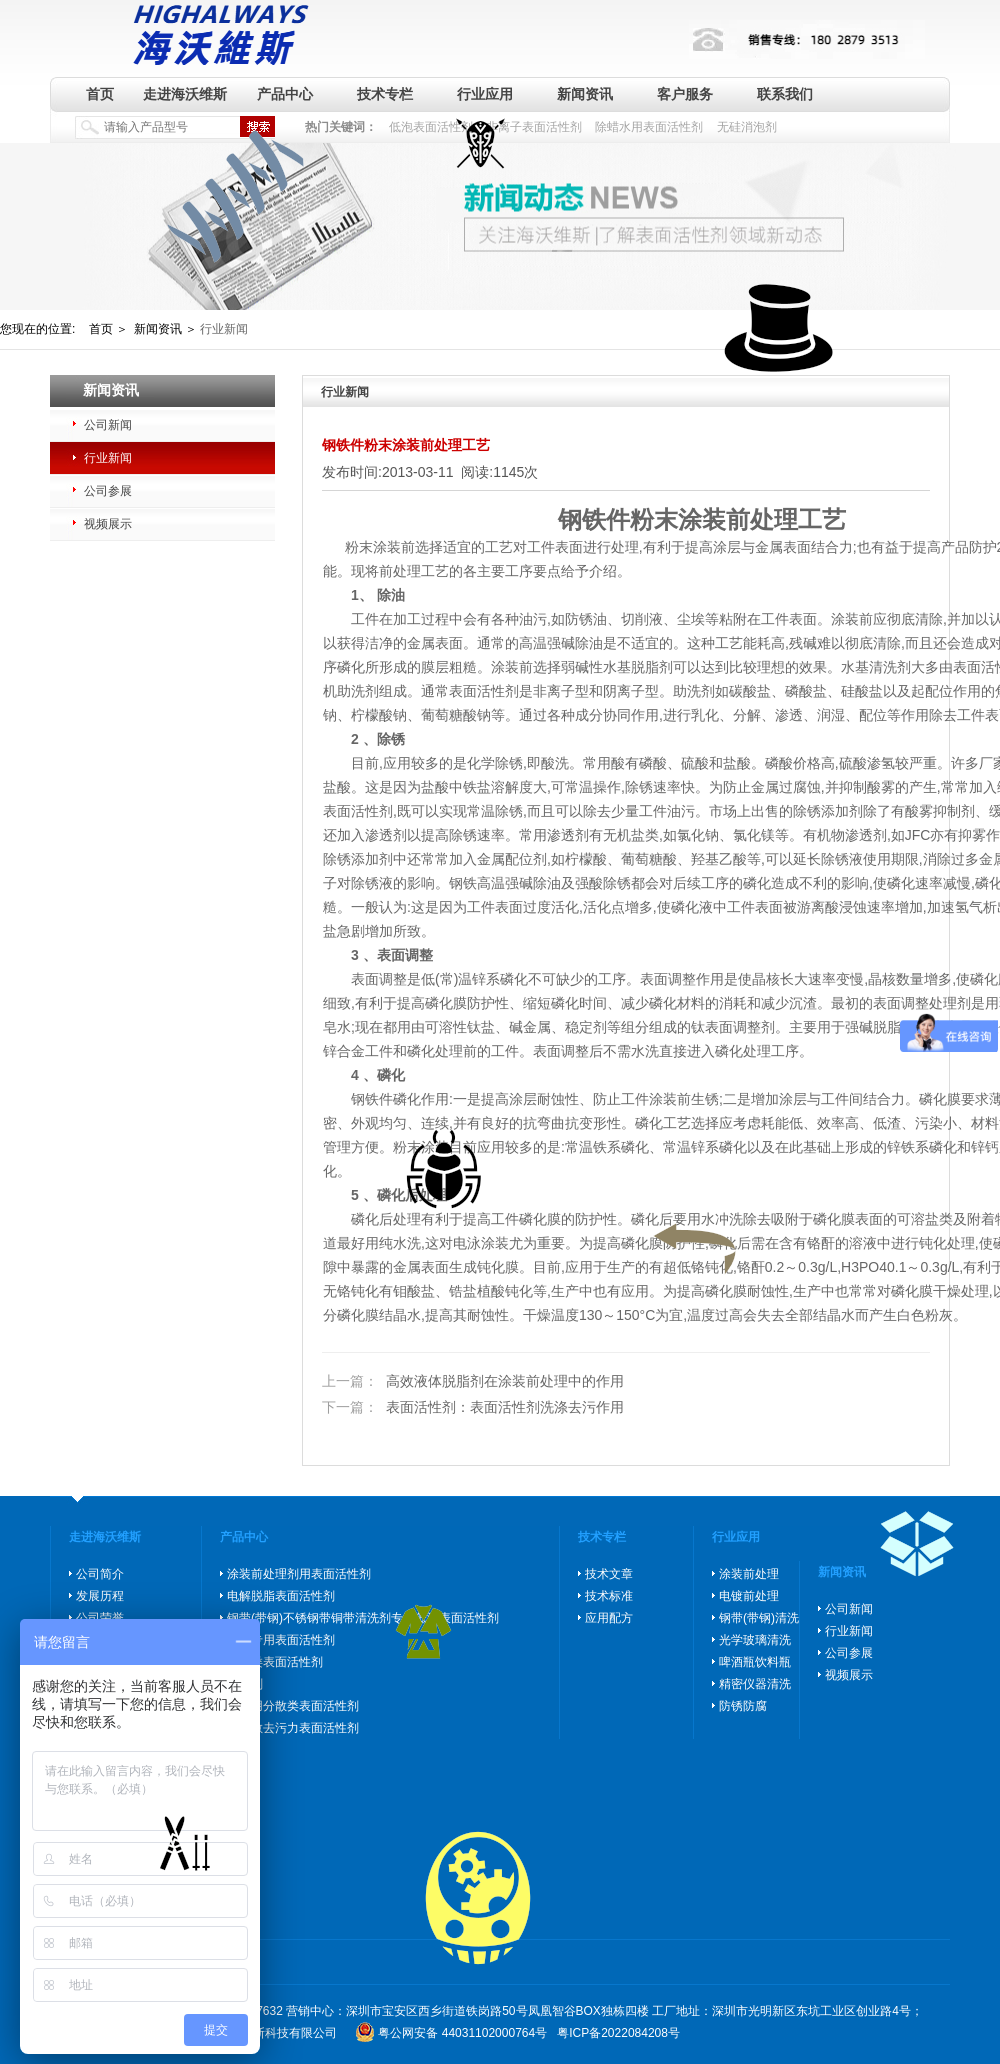 The width and height of the screenshot is (1000, 2064). What do you see at coordinates (917, 1544) in the screenshot?
I see `view package or shipping details` at bounding box center [917, 1544].